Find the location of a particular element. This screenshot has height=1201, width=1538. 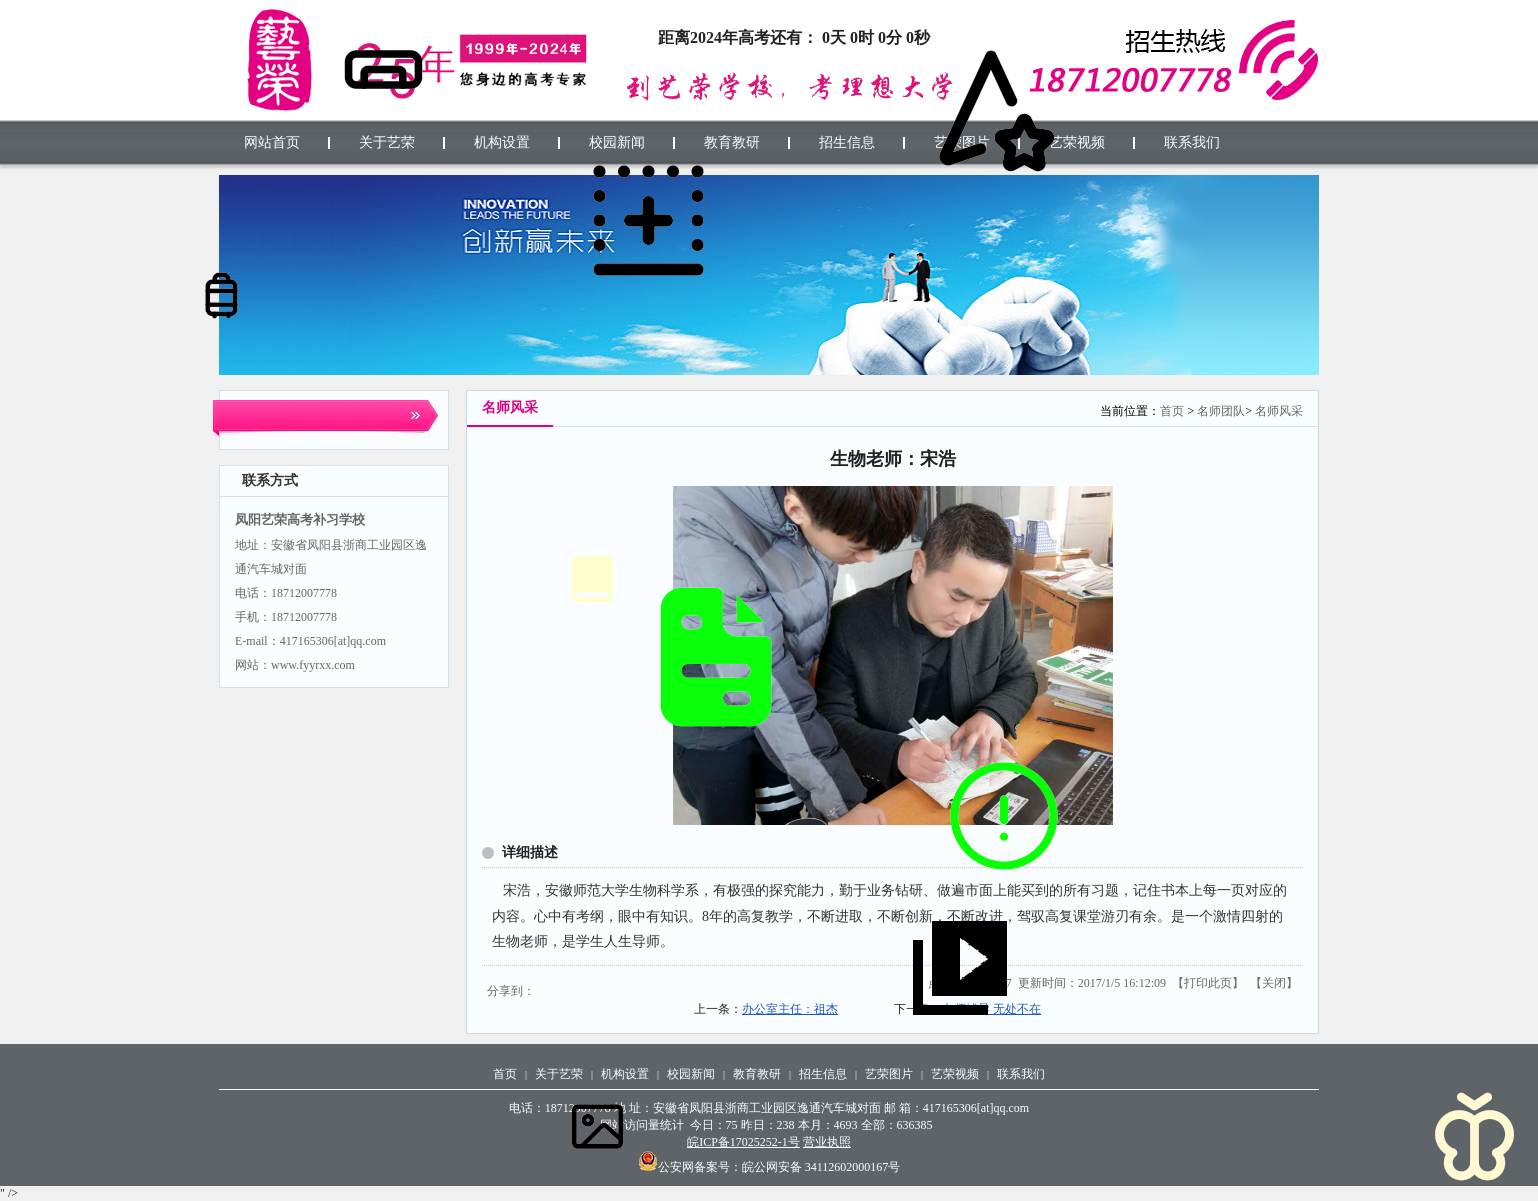

view media file is located at coordinates (597, 1126).